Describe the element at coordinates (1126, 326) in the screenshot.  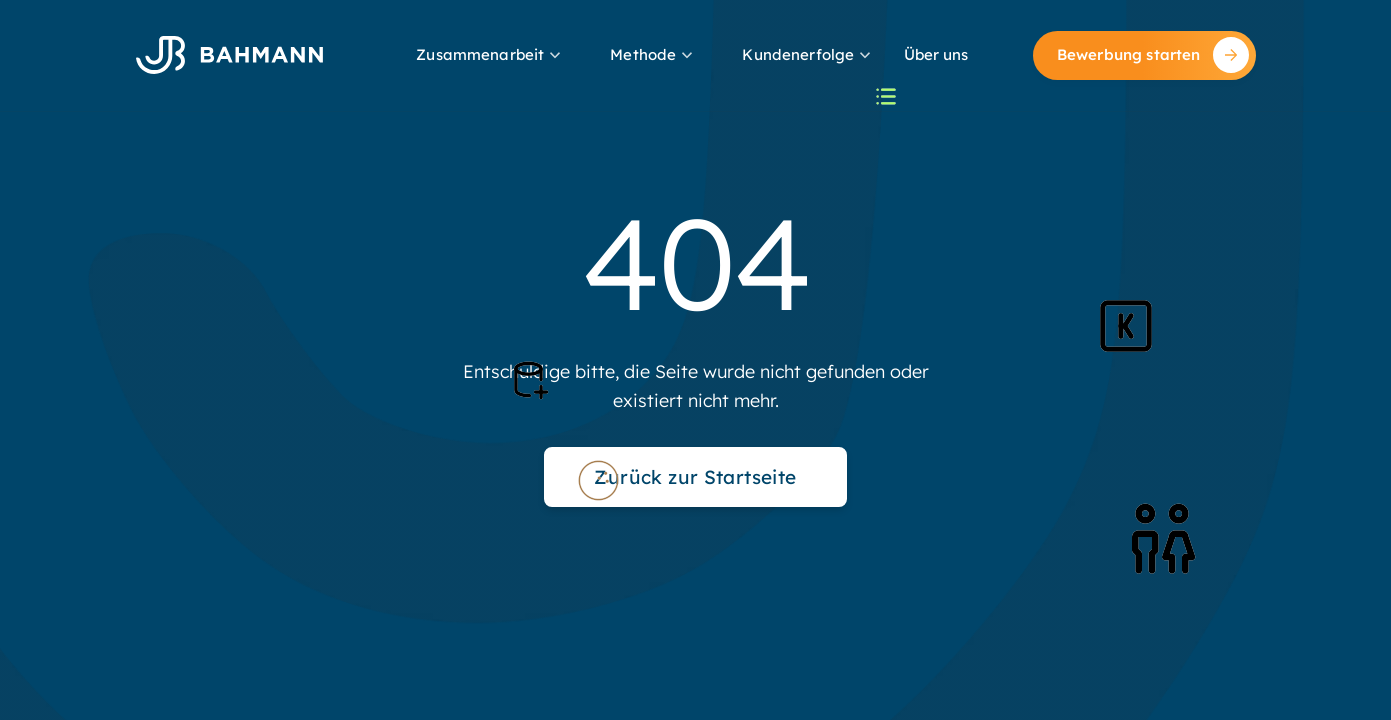
I see `keyboard shortcut indicator for the letter K` at that location.